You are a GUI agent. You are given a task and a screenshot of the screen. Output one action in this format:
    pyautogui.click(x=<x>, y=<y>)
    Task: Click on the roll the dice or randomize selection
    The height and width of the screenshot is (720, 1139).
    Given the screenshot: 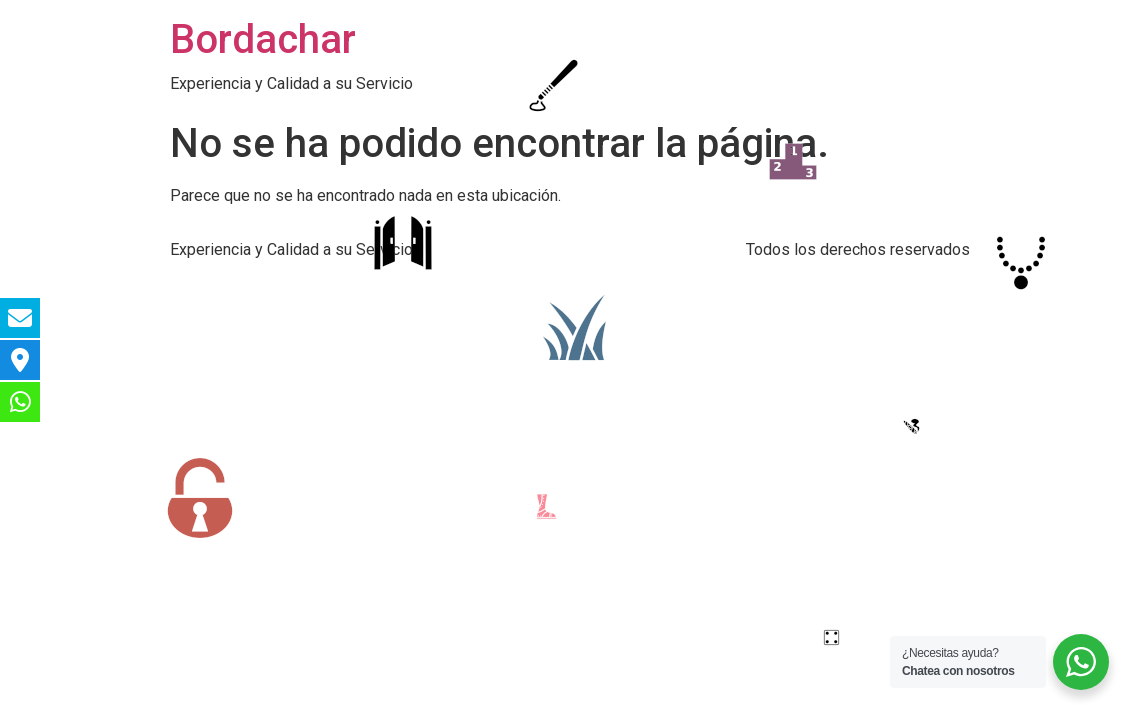 What is the action you would take?
    pyautogui.click(x=831, y=637)
    